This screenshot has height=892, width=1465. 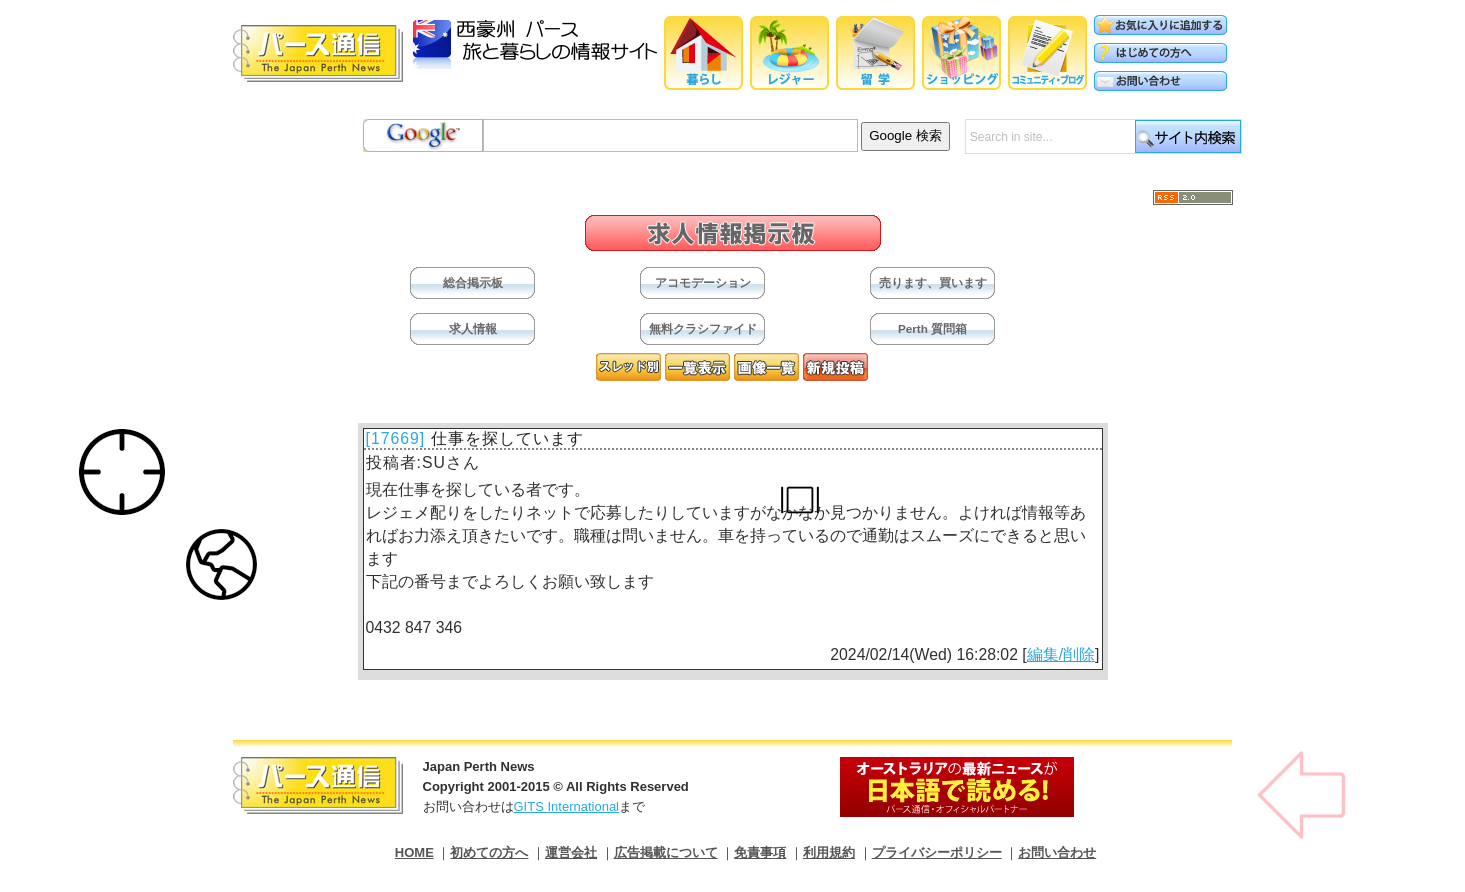 What do you see at coordinates (800, 500) in the screenshot?
I see `start a slideshow presentation` at bounding box center [800, 500].